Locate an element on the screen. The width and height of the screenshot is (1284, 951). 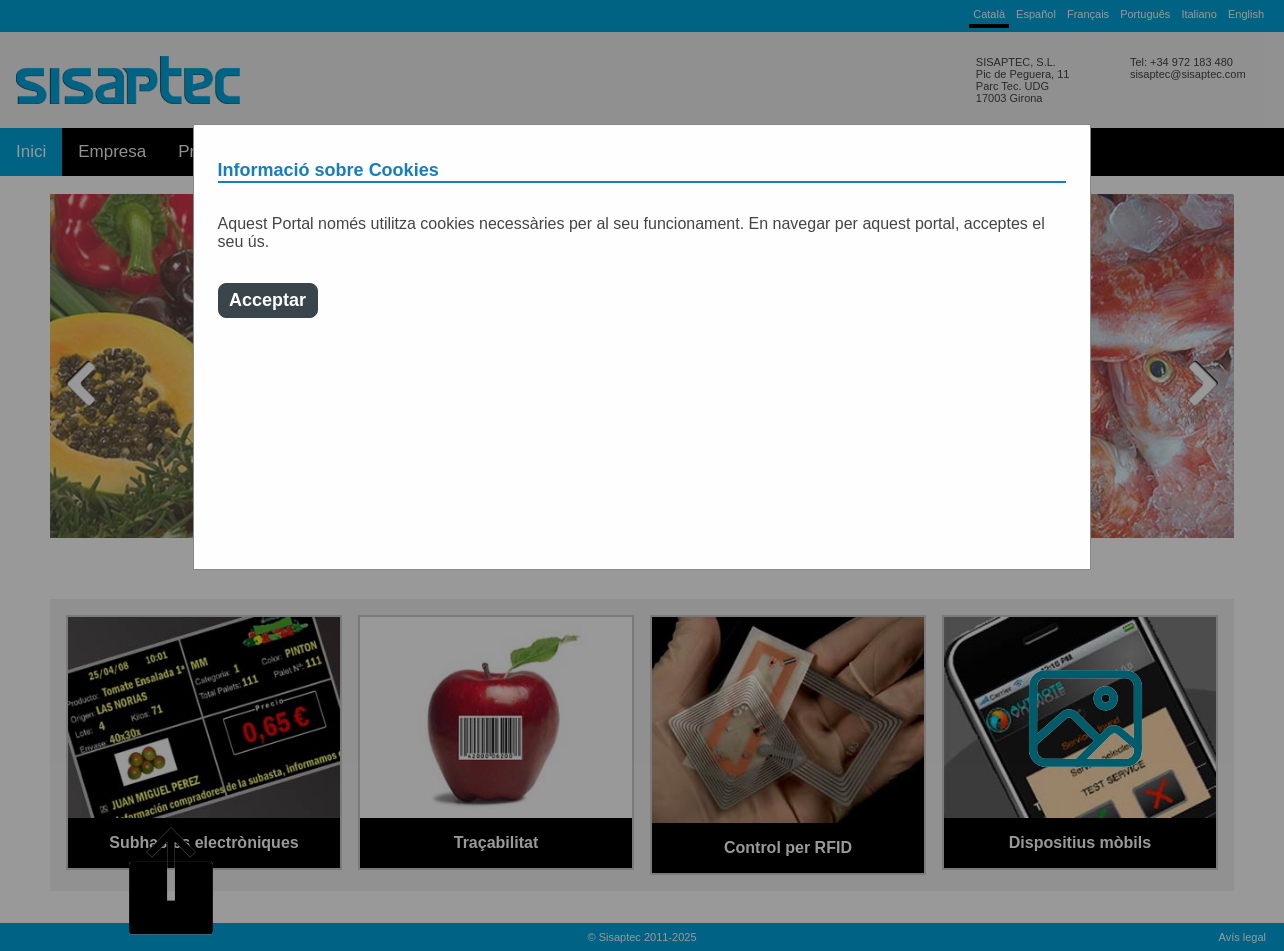
share this content is located at coordinates (171, 881).